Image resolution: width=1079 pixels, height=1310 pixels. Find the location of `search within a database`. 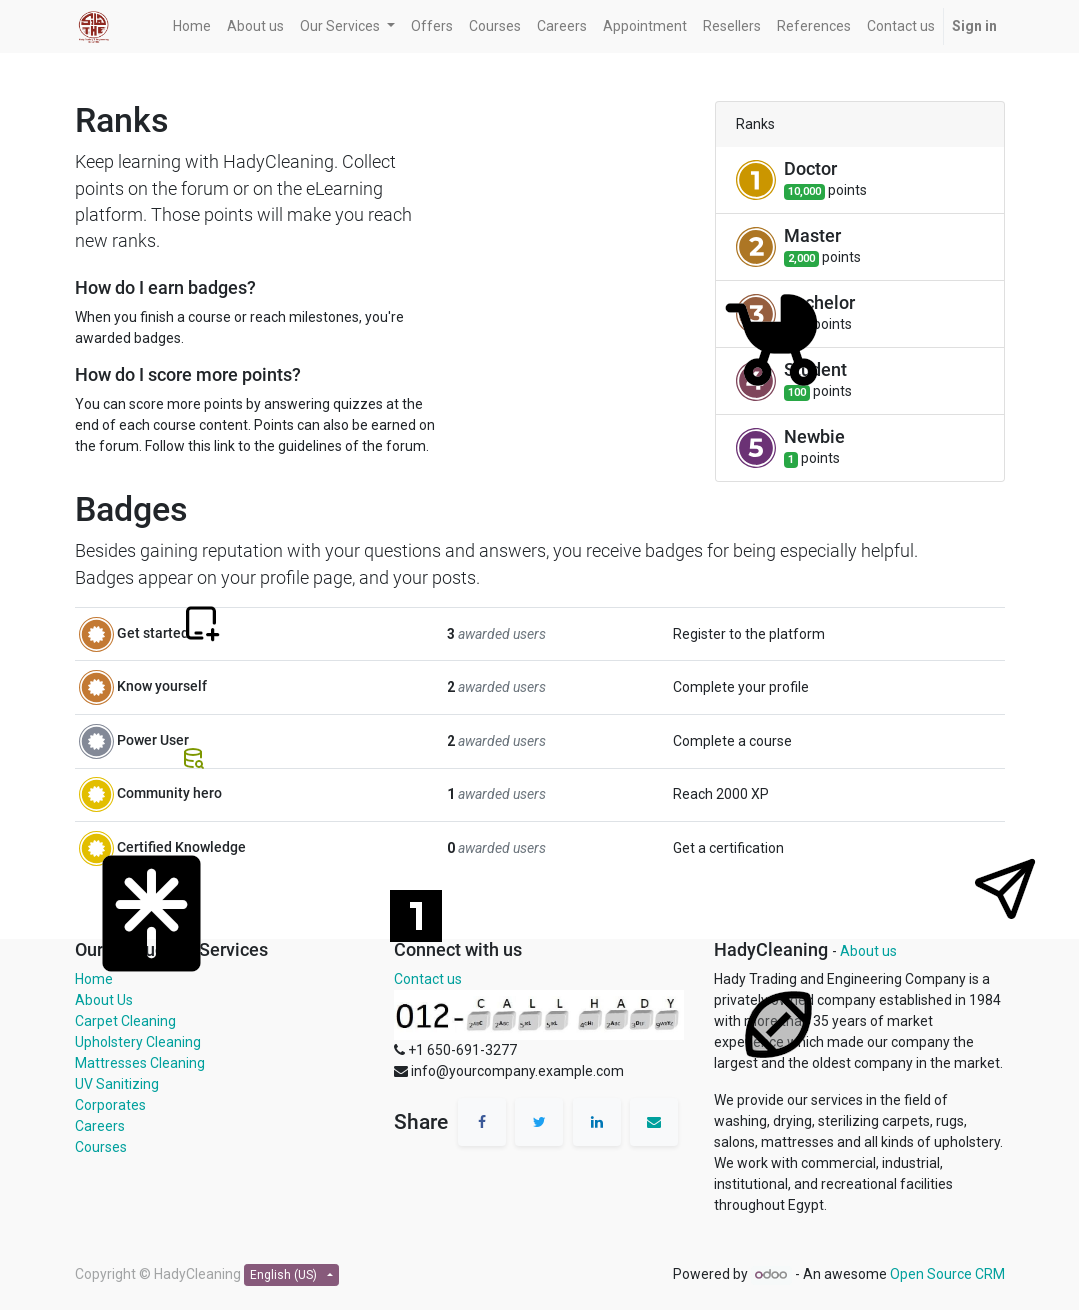

search within a database is located at coordinates (193, 758).